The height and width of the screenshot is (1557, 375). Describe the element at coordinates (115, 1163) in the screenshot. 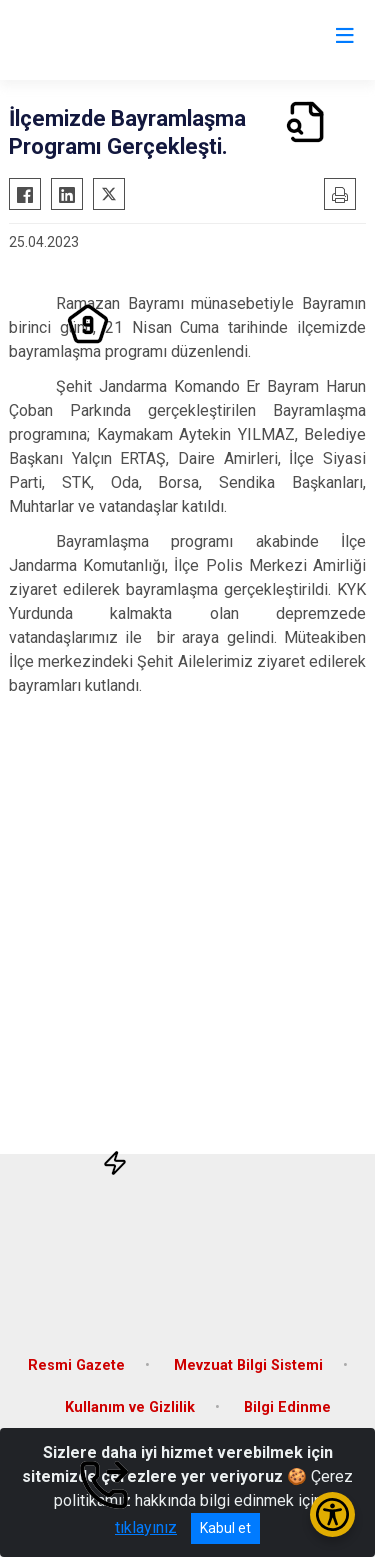

I see `indicates a quick action or instant feature` at that location.